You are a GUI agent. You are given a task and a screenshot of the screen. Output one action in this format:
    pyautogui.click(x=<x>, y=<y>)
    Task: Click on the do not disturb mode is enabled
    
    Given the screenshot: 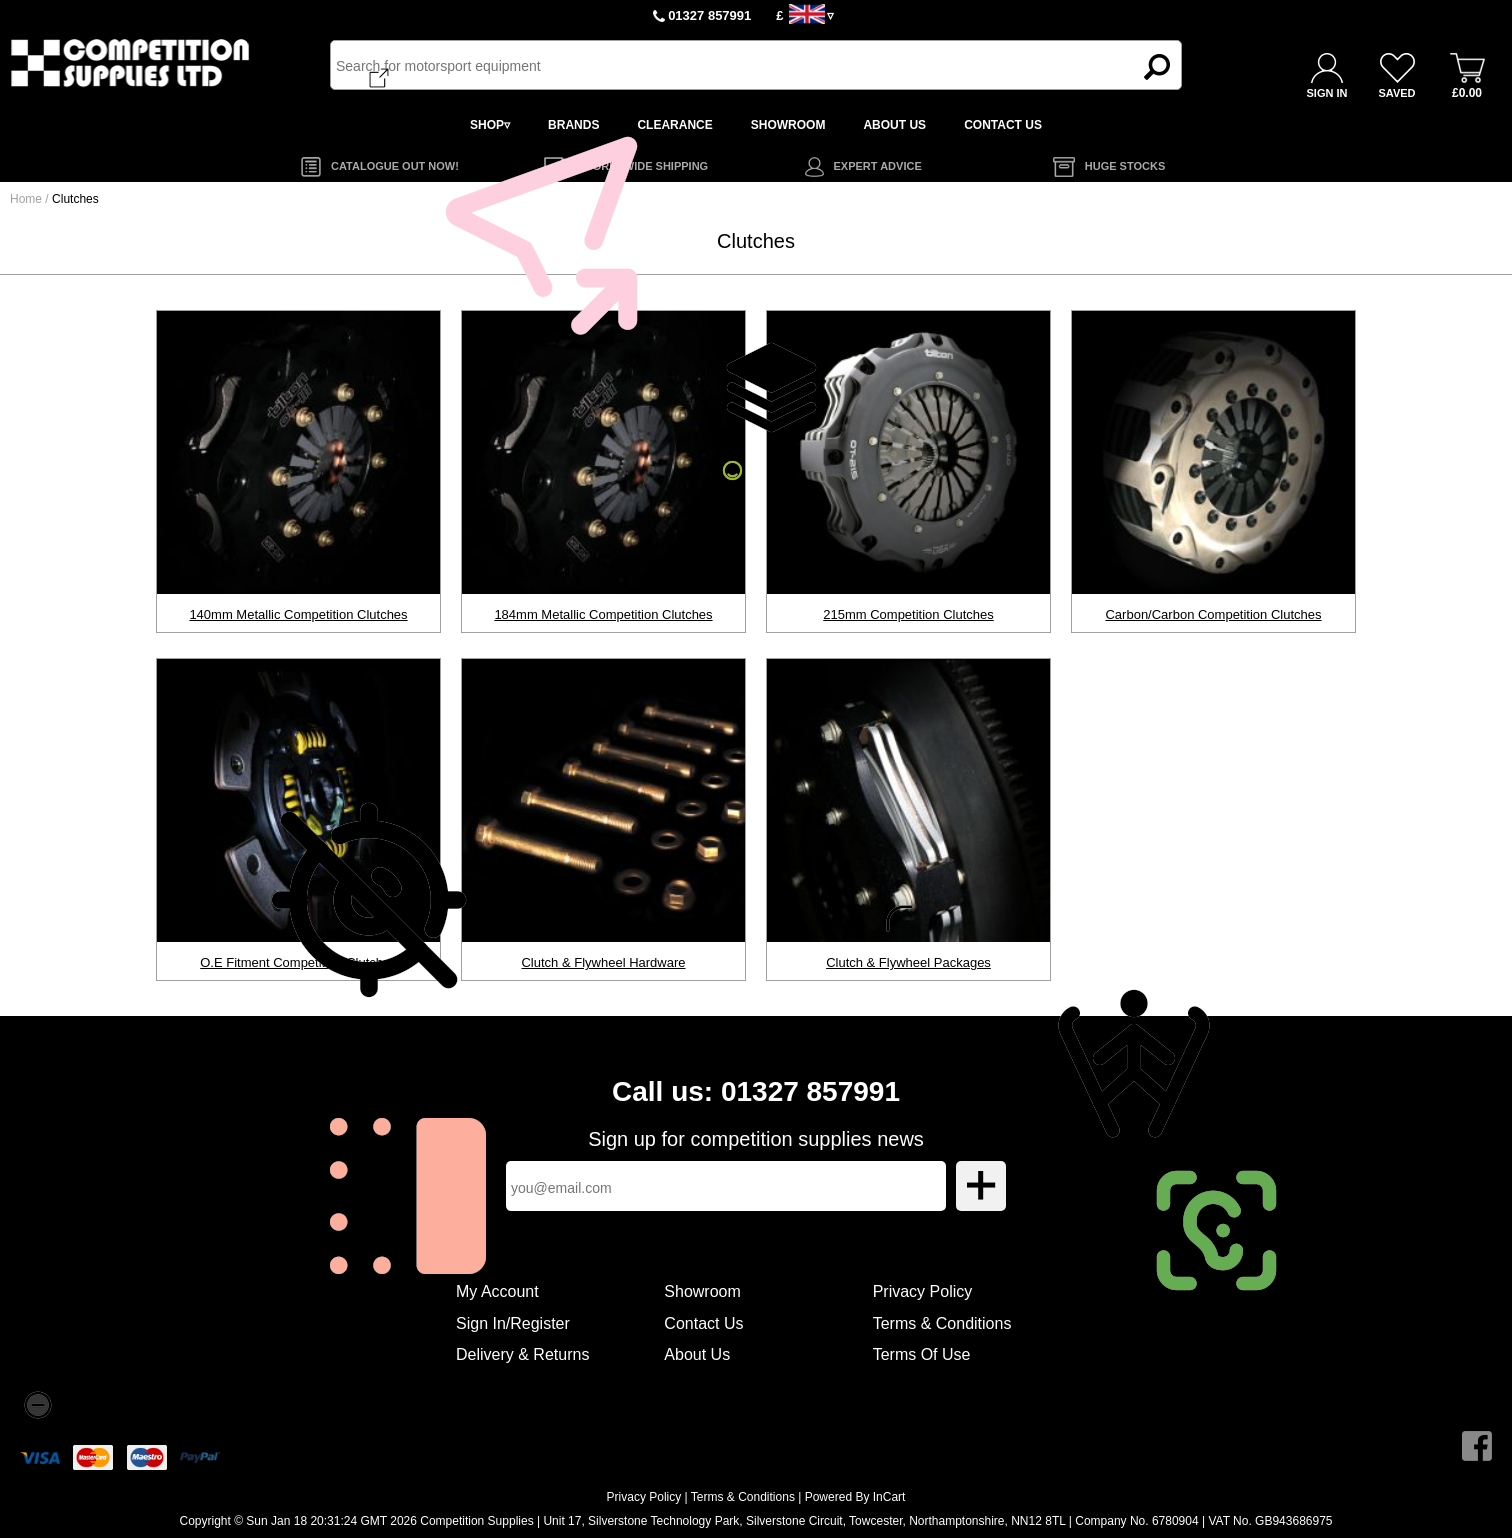 What is the action you would take?
    pyautogui.click(x=38, y=1405)
    